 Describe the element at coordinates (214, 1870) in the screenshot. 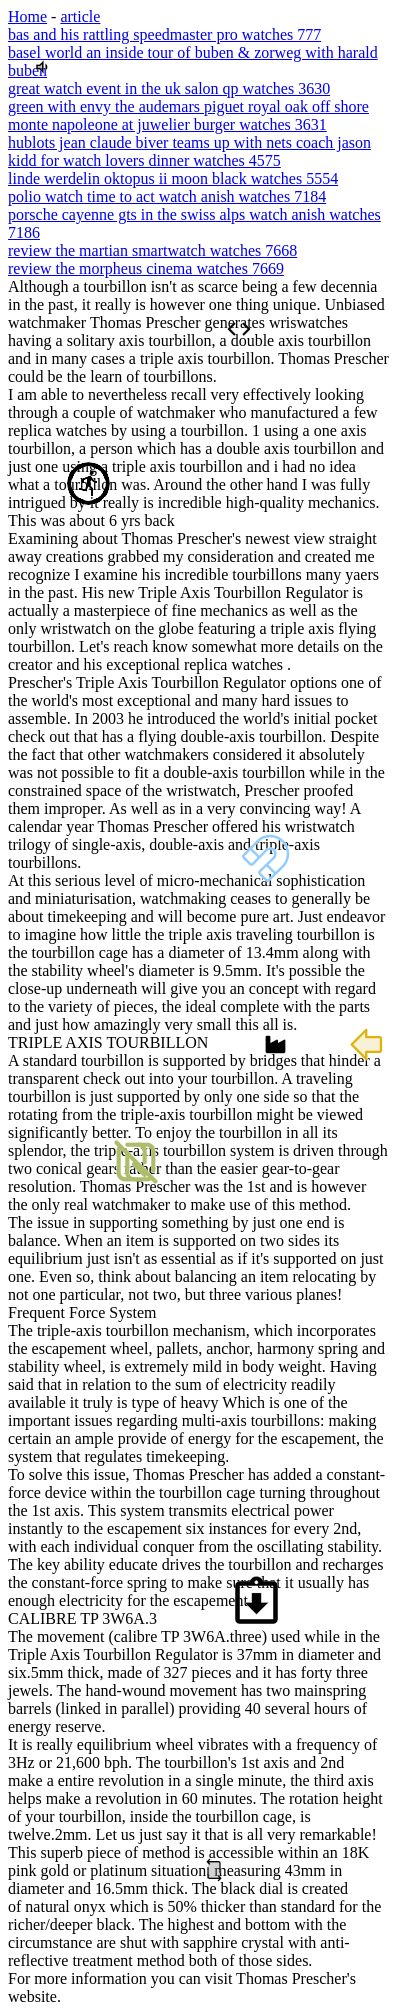

I see `rotate your device orientation` at that location.